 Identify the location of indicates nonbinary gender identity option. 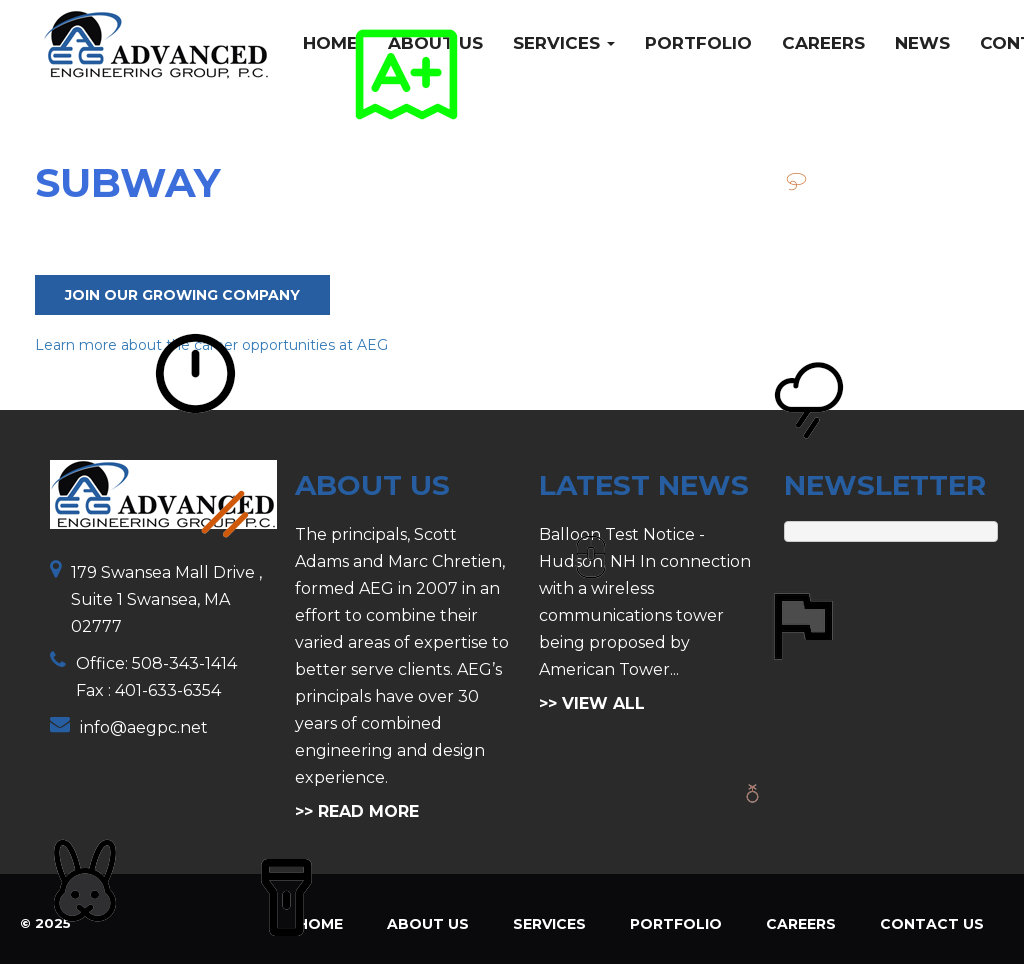
(752, 793).